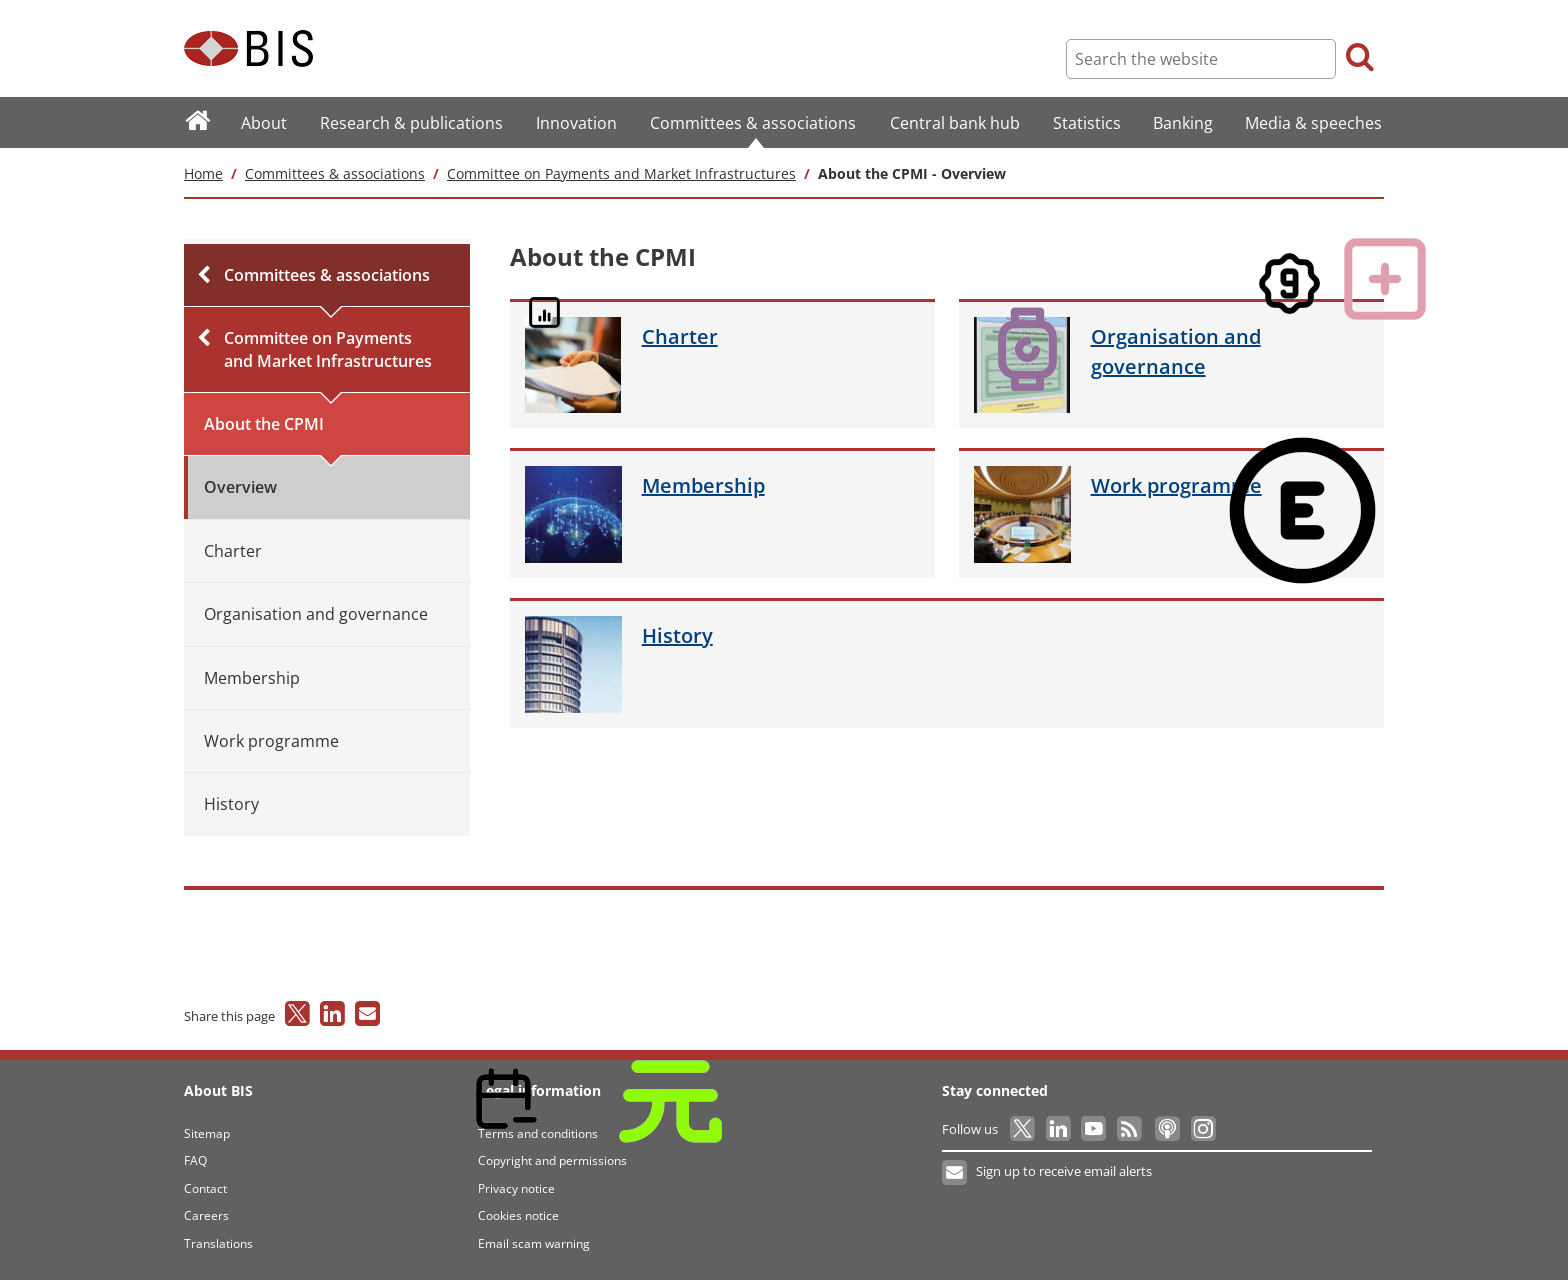  Describe the element at coordinates (1027, 349) in the screenshot. I see `view smartwatch activity statistics` at that location.